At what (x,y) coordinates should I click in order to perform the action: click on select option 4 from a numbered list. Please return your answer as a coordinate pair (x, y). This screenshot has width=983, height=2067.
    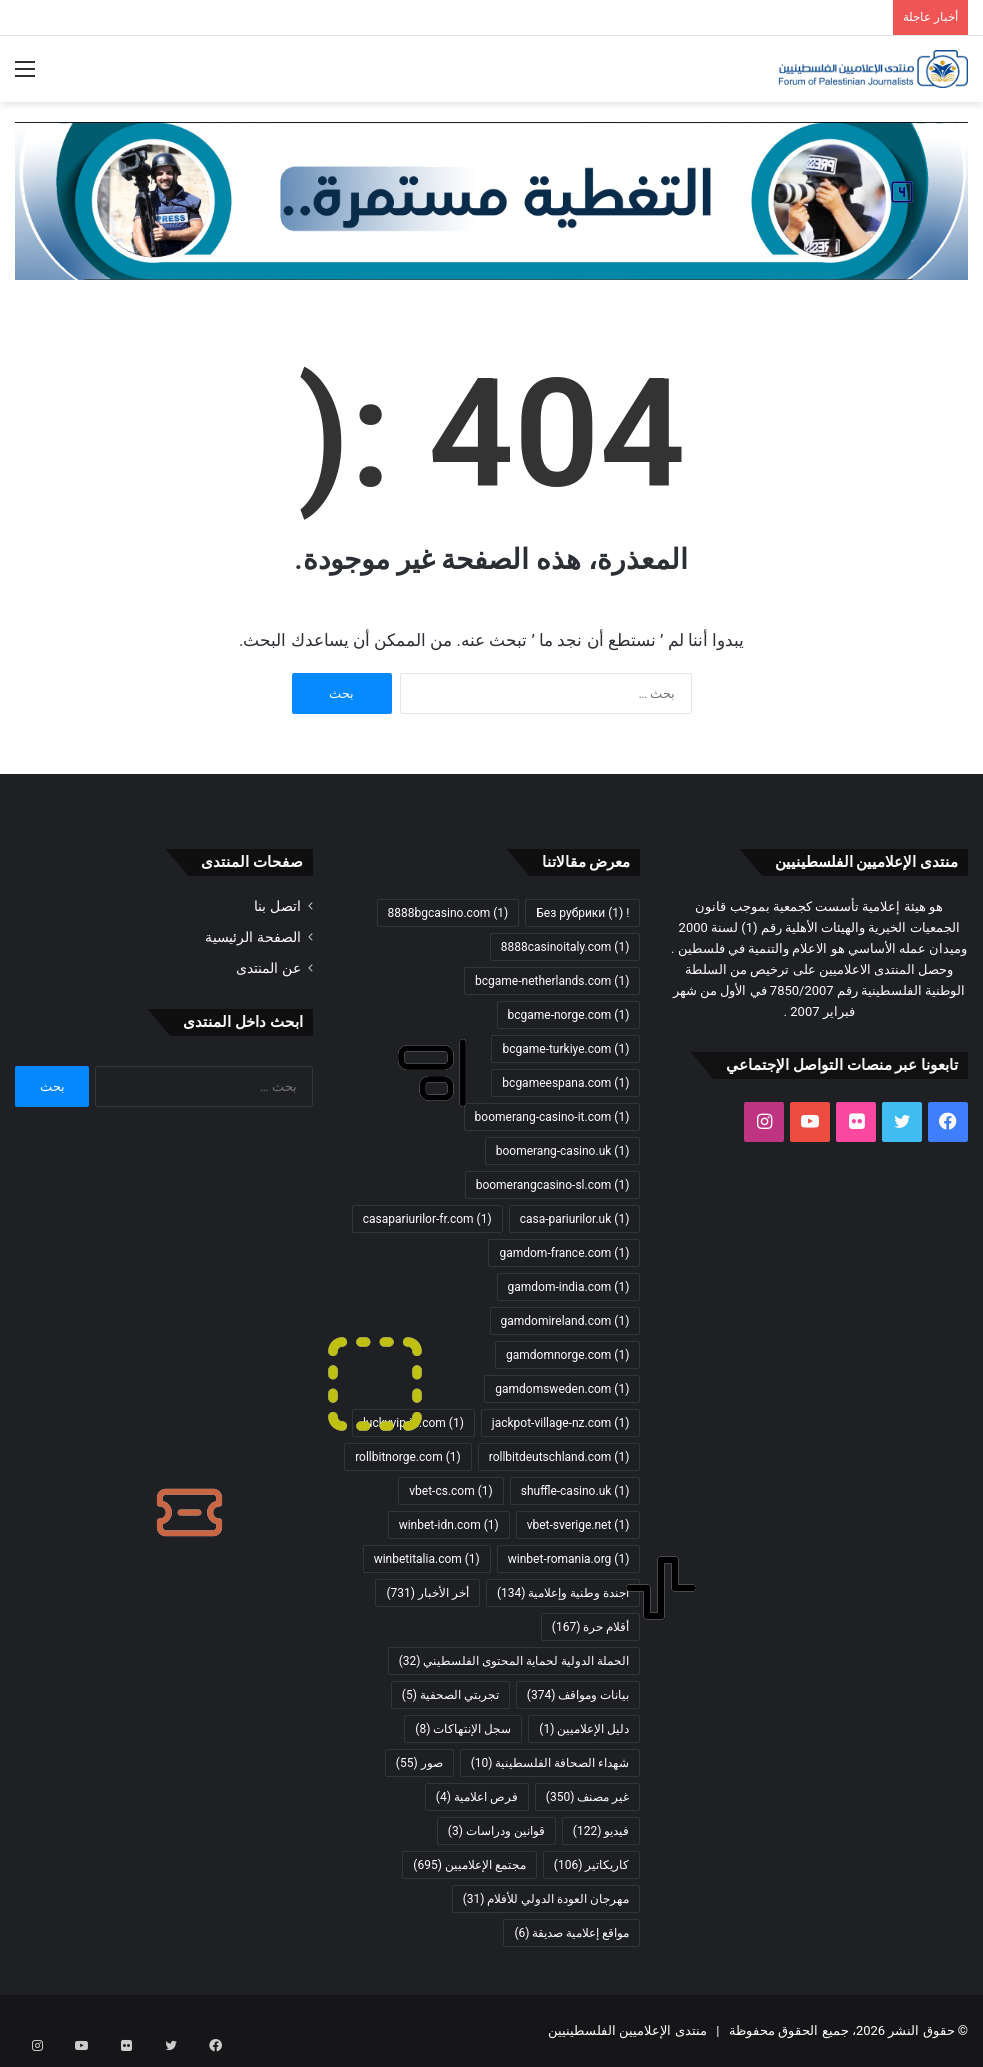
    Looking at the image, I should click on (902, 192).